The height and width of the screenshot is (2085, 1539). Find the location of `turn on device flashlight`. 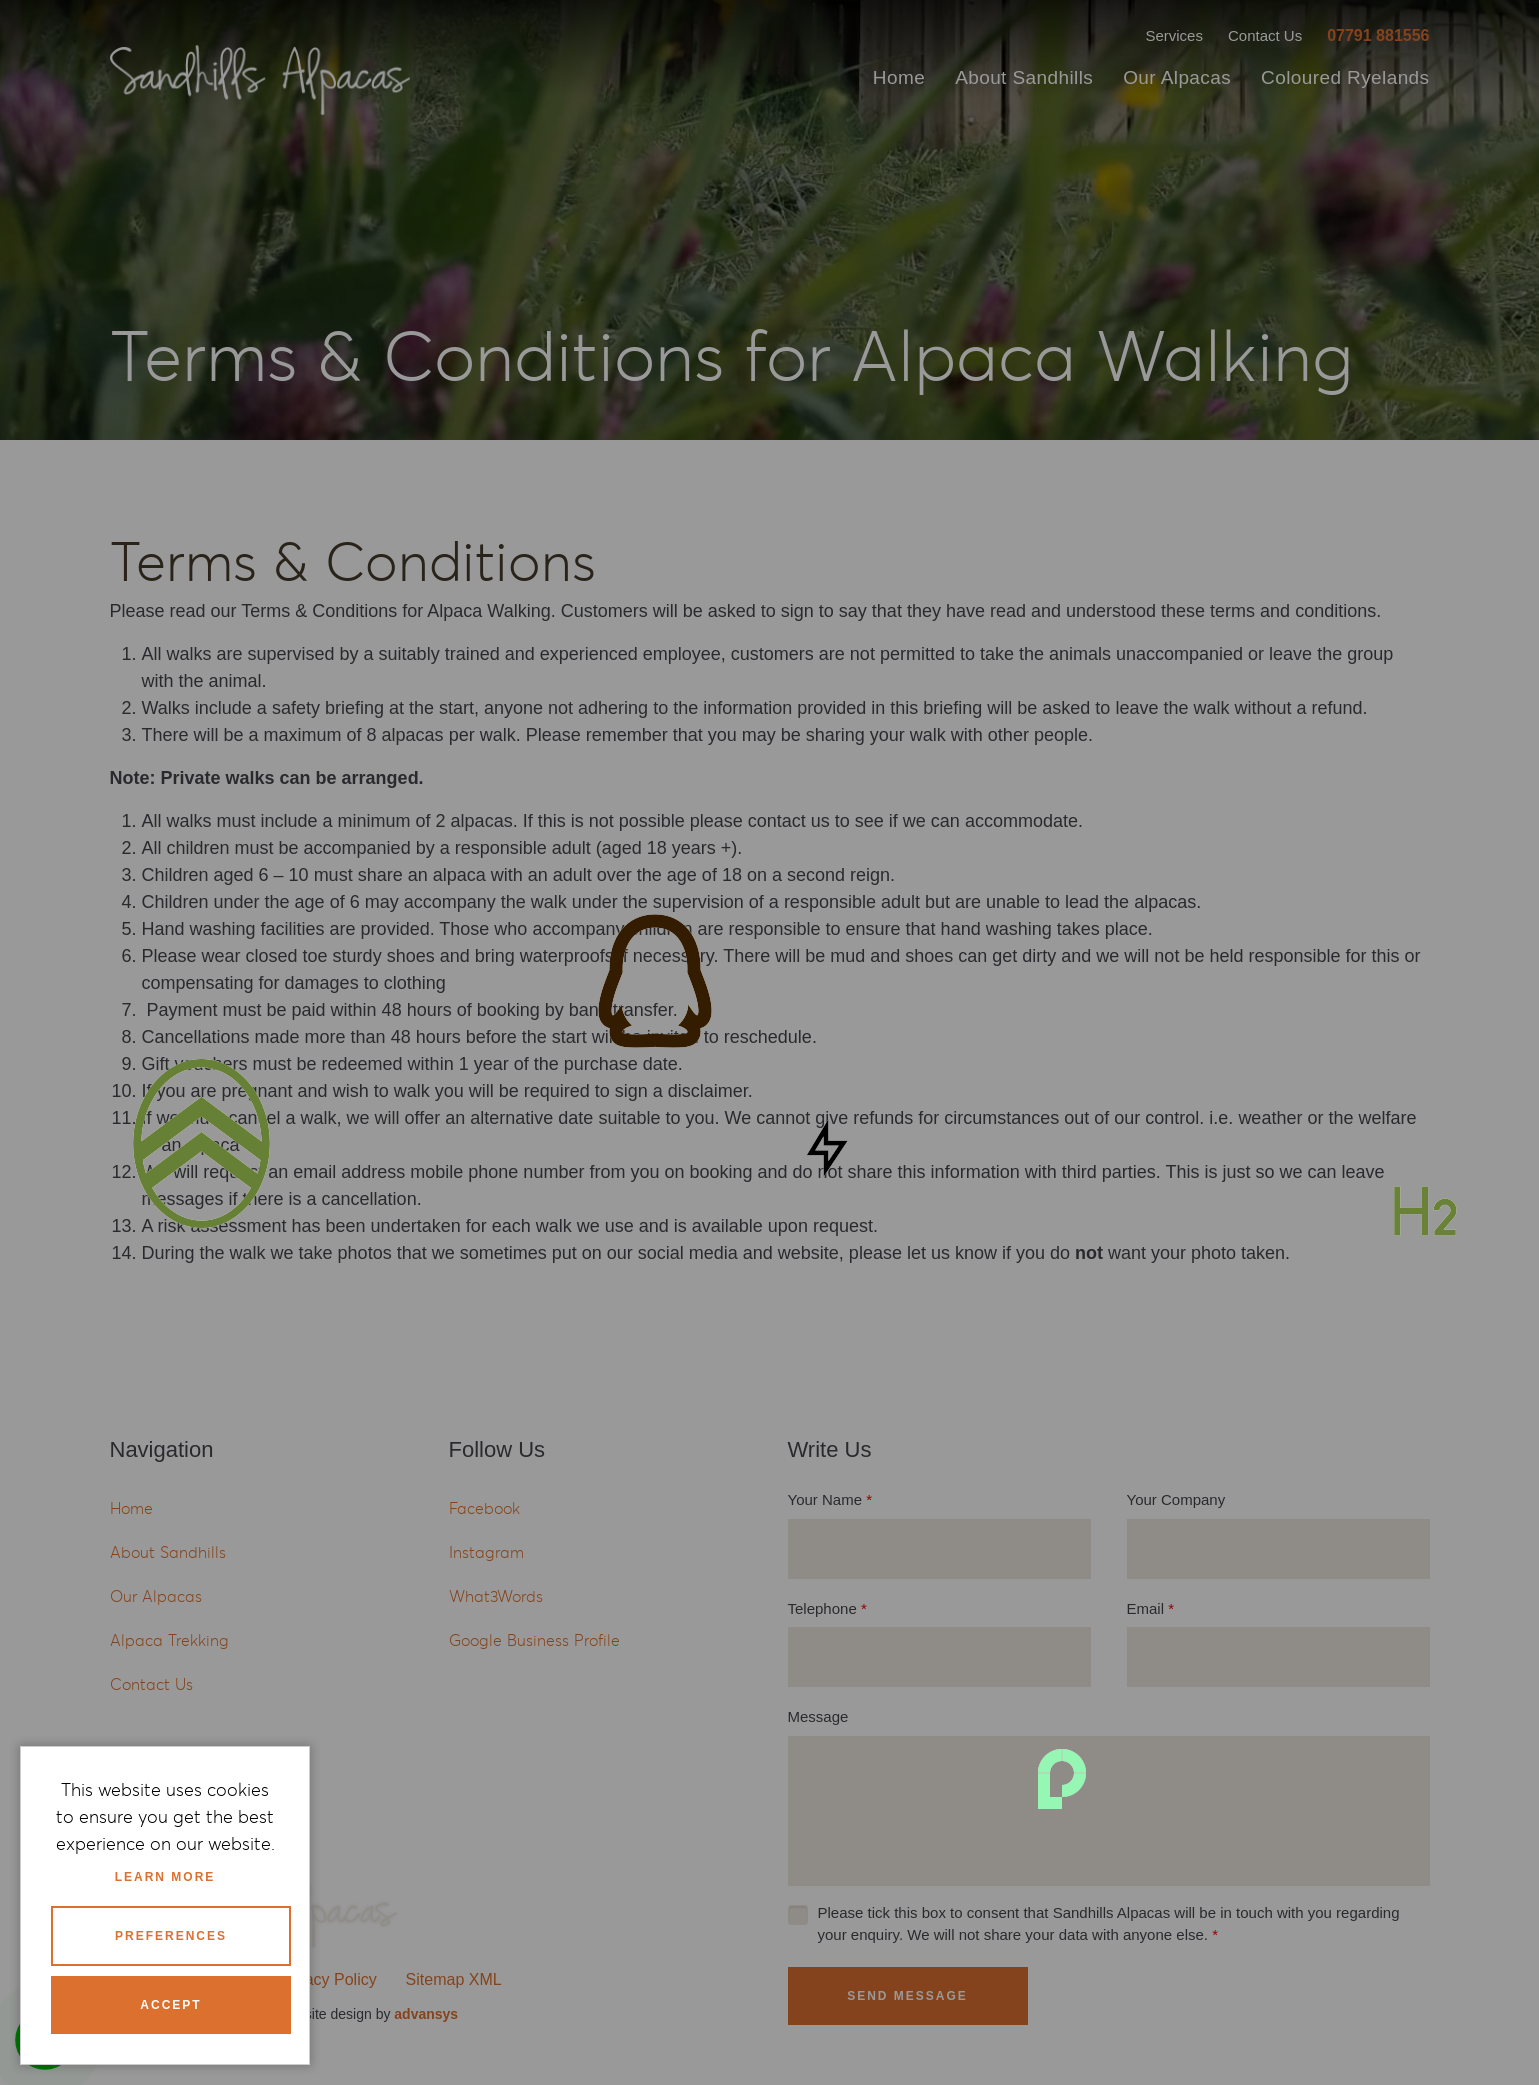

turn on device flashlight is located at coordinates (826, 1148).